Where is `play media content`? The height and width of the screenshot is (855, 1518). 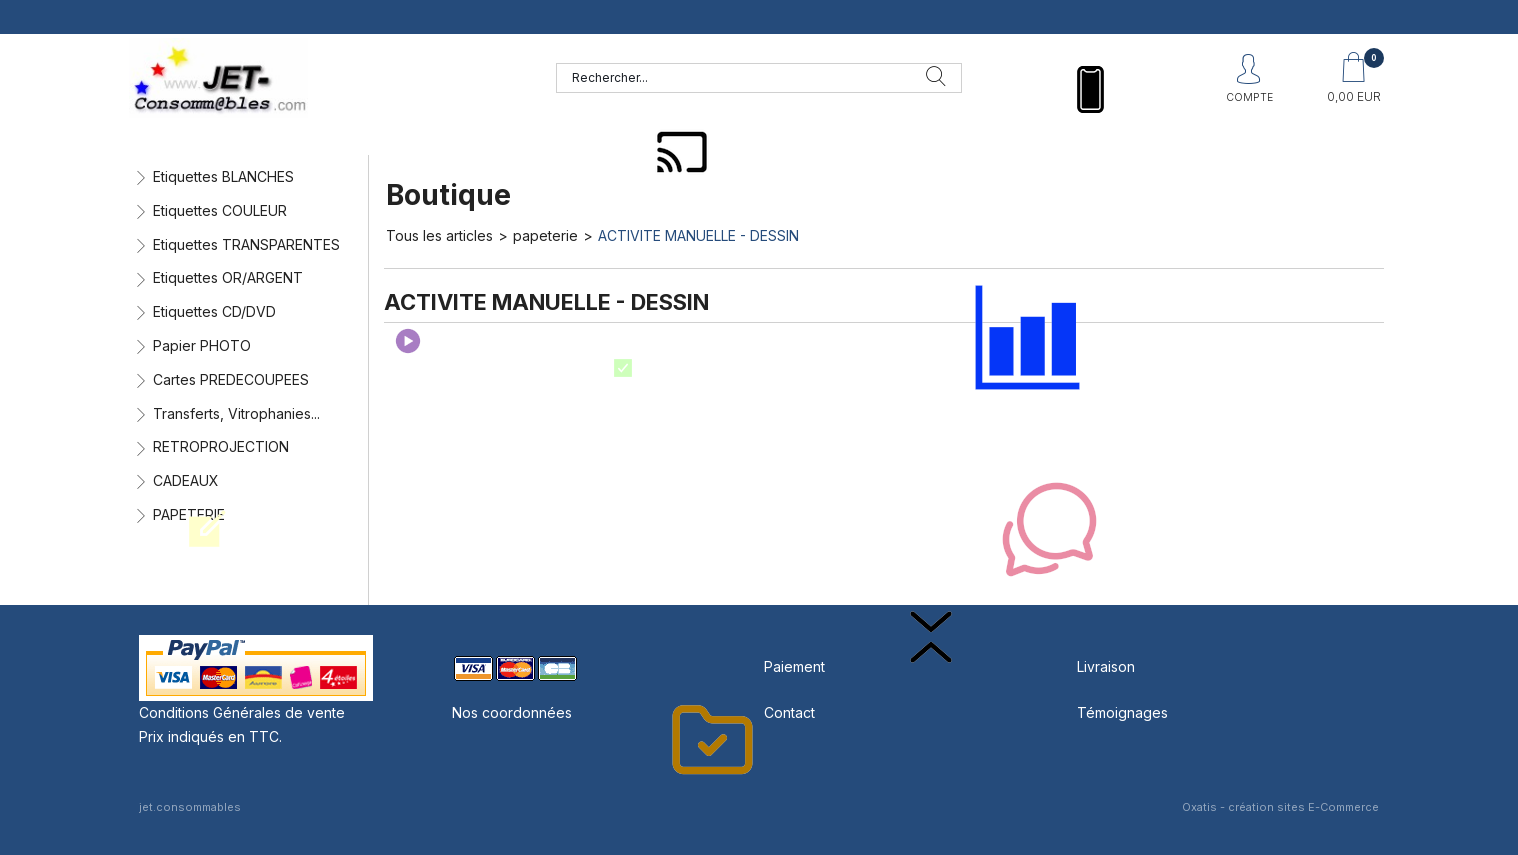 play media content is located at coordinates (408, 341).